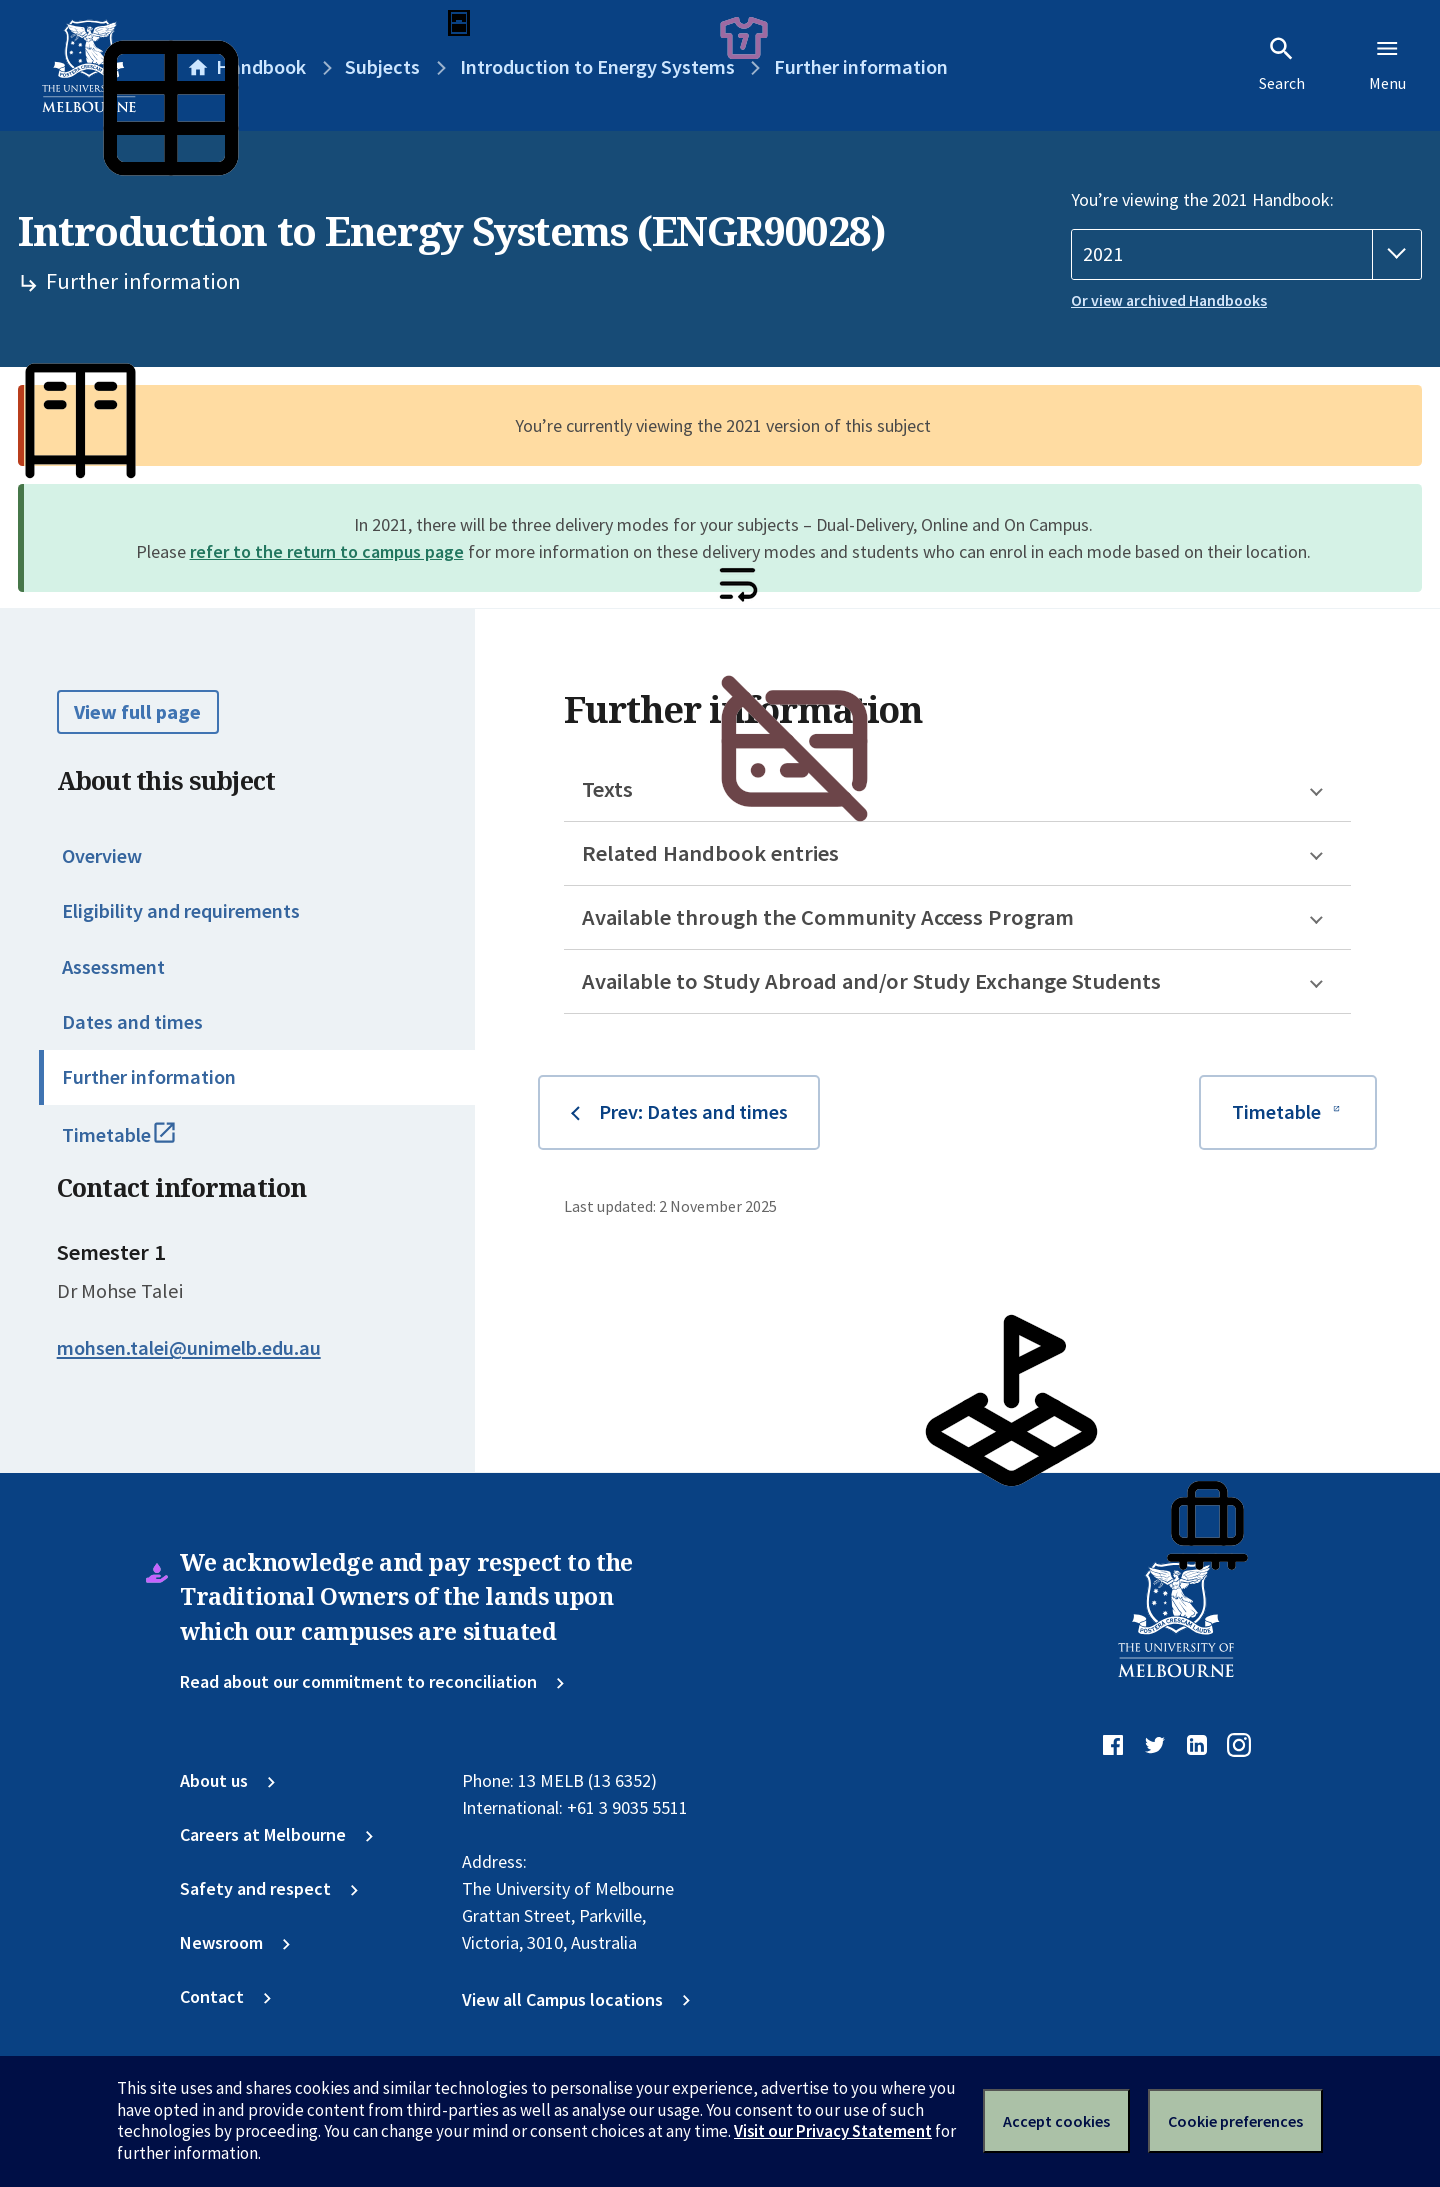 This screenshot has height=2187, width=1440. Describe the element at coordinates (1207, 1525) in the screenshot. I see `track baggage claim status` at that location.